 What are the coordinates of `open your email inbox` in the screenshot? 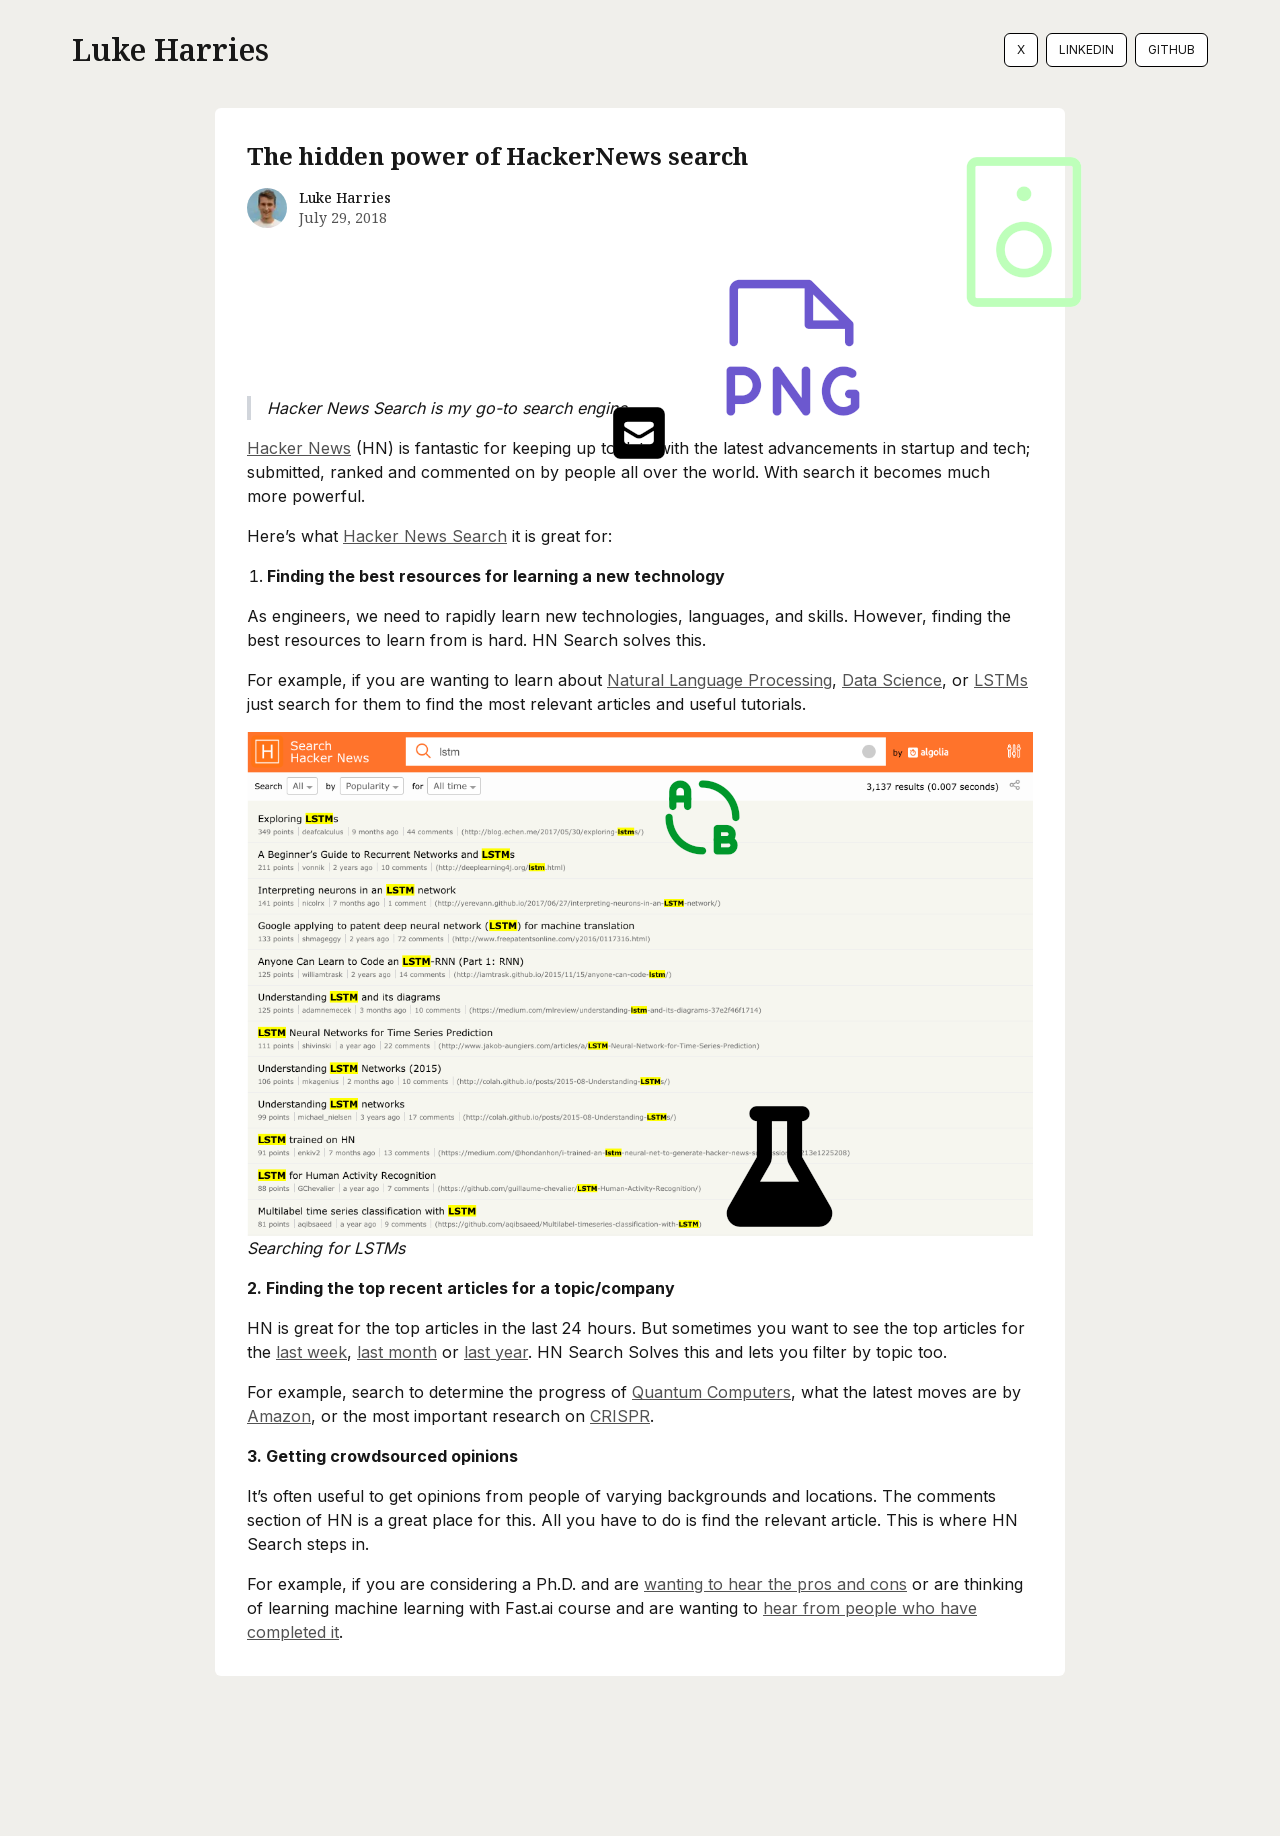 It's located at (639, 433).